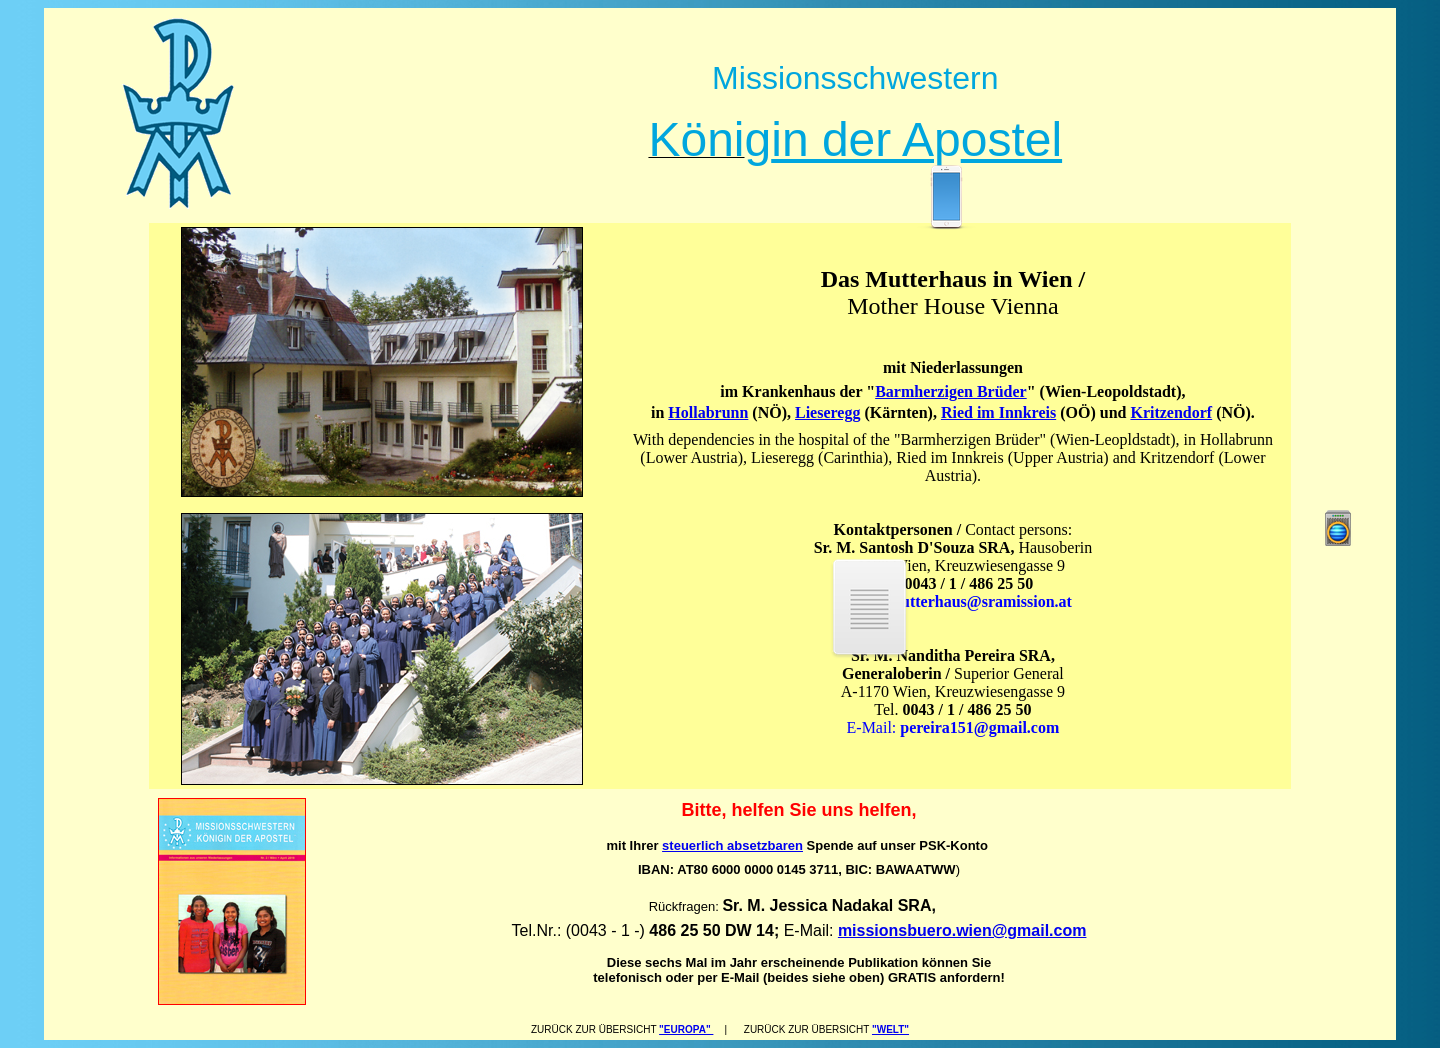 The width and height of the screenshot is (1440, 1048). I want to click on manage connected iPhone device, so click(946, 197).